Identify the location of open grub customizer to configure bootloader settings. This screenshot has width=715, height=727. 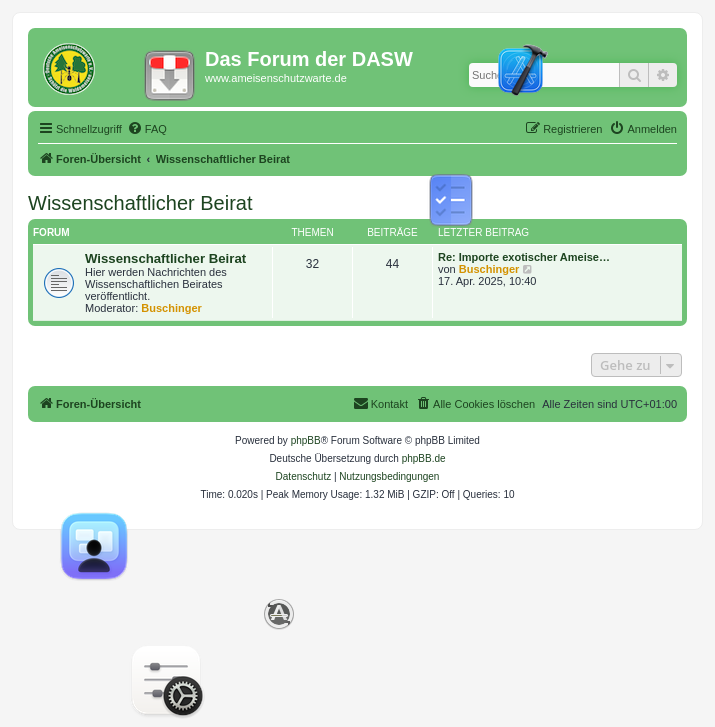
(166, 680).